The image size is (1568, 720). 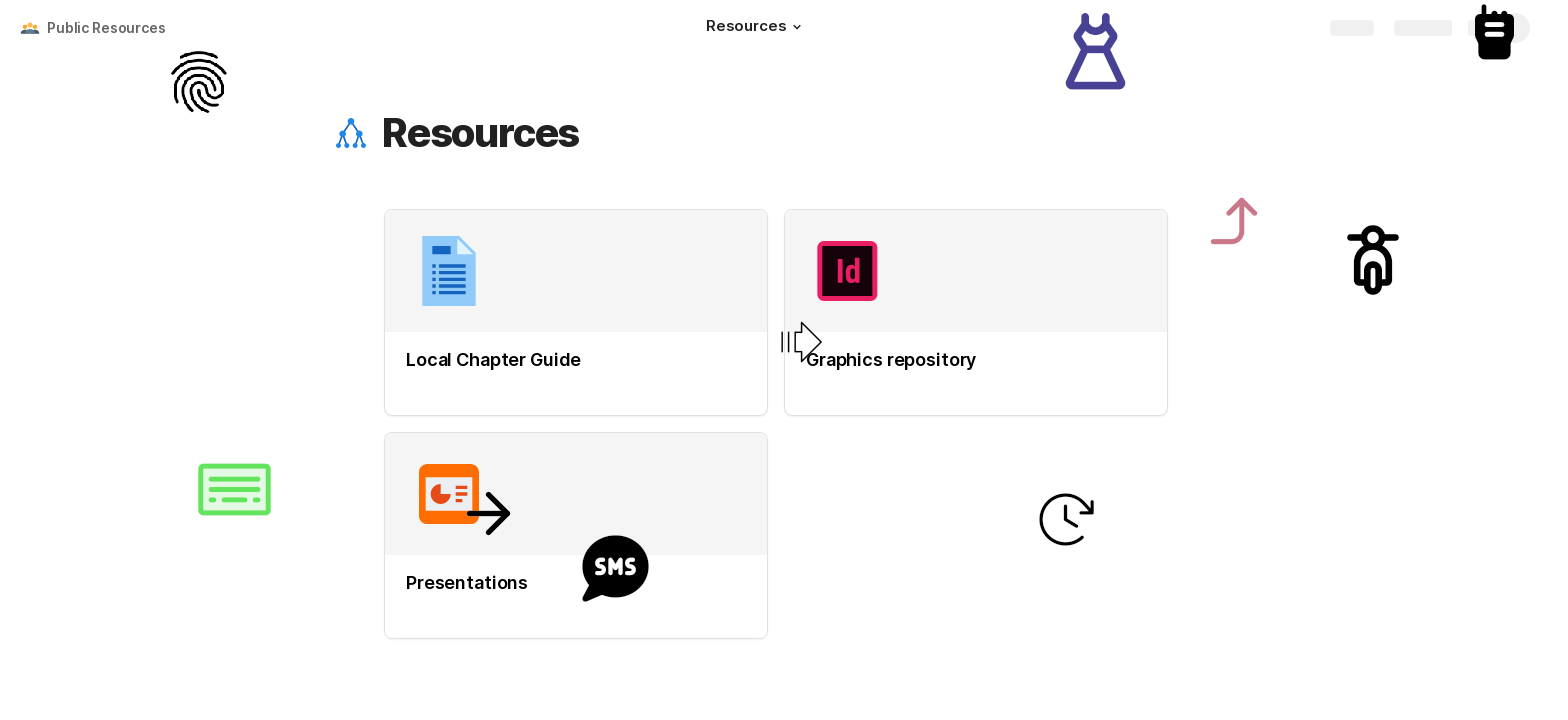 I want to click on restore to a previous version, so click(x=1065, y=519).